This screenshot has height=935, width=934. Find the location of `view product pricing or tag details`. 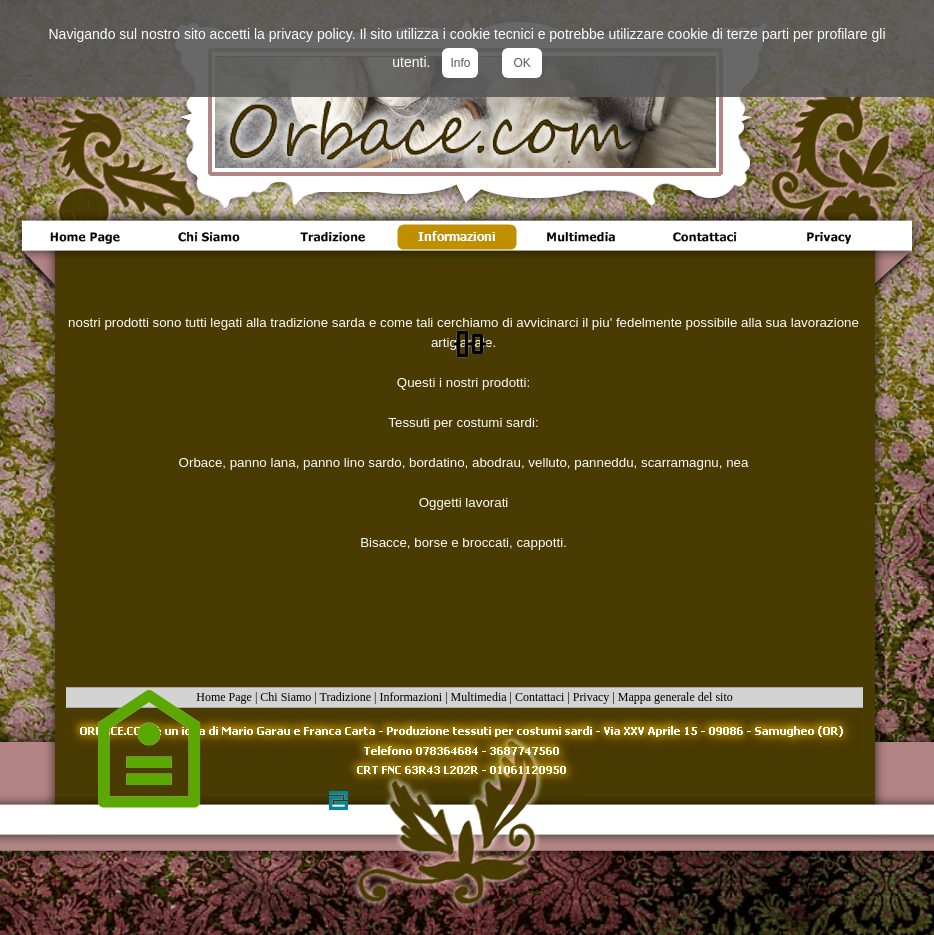

view product pricing or tag details is located at coordinates (149, 751).